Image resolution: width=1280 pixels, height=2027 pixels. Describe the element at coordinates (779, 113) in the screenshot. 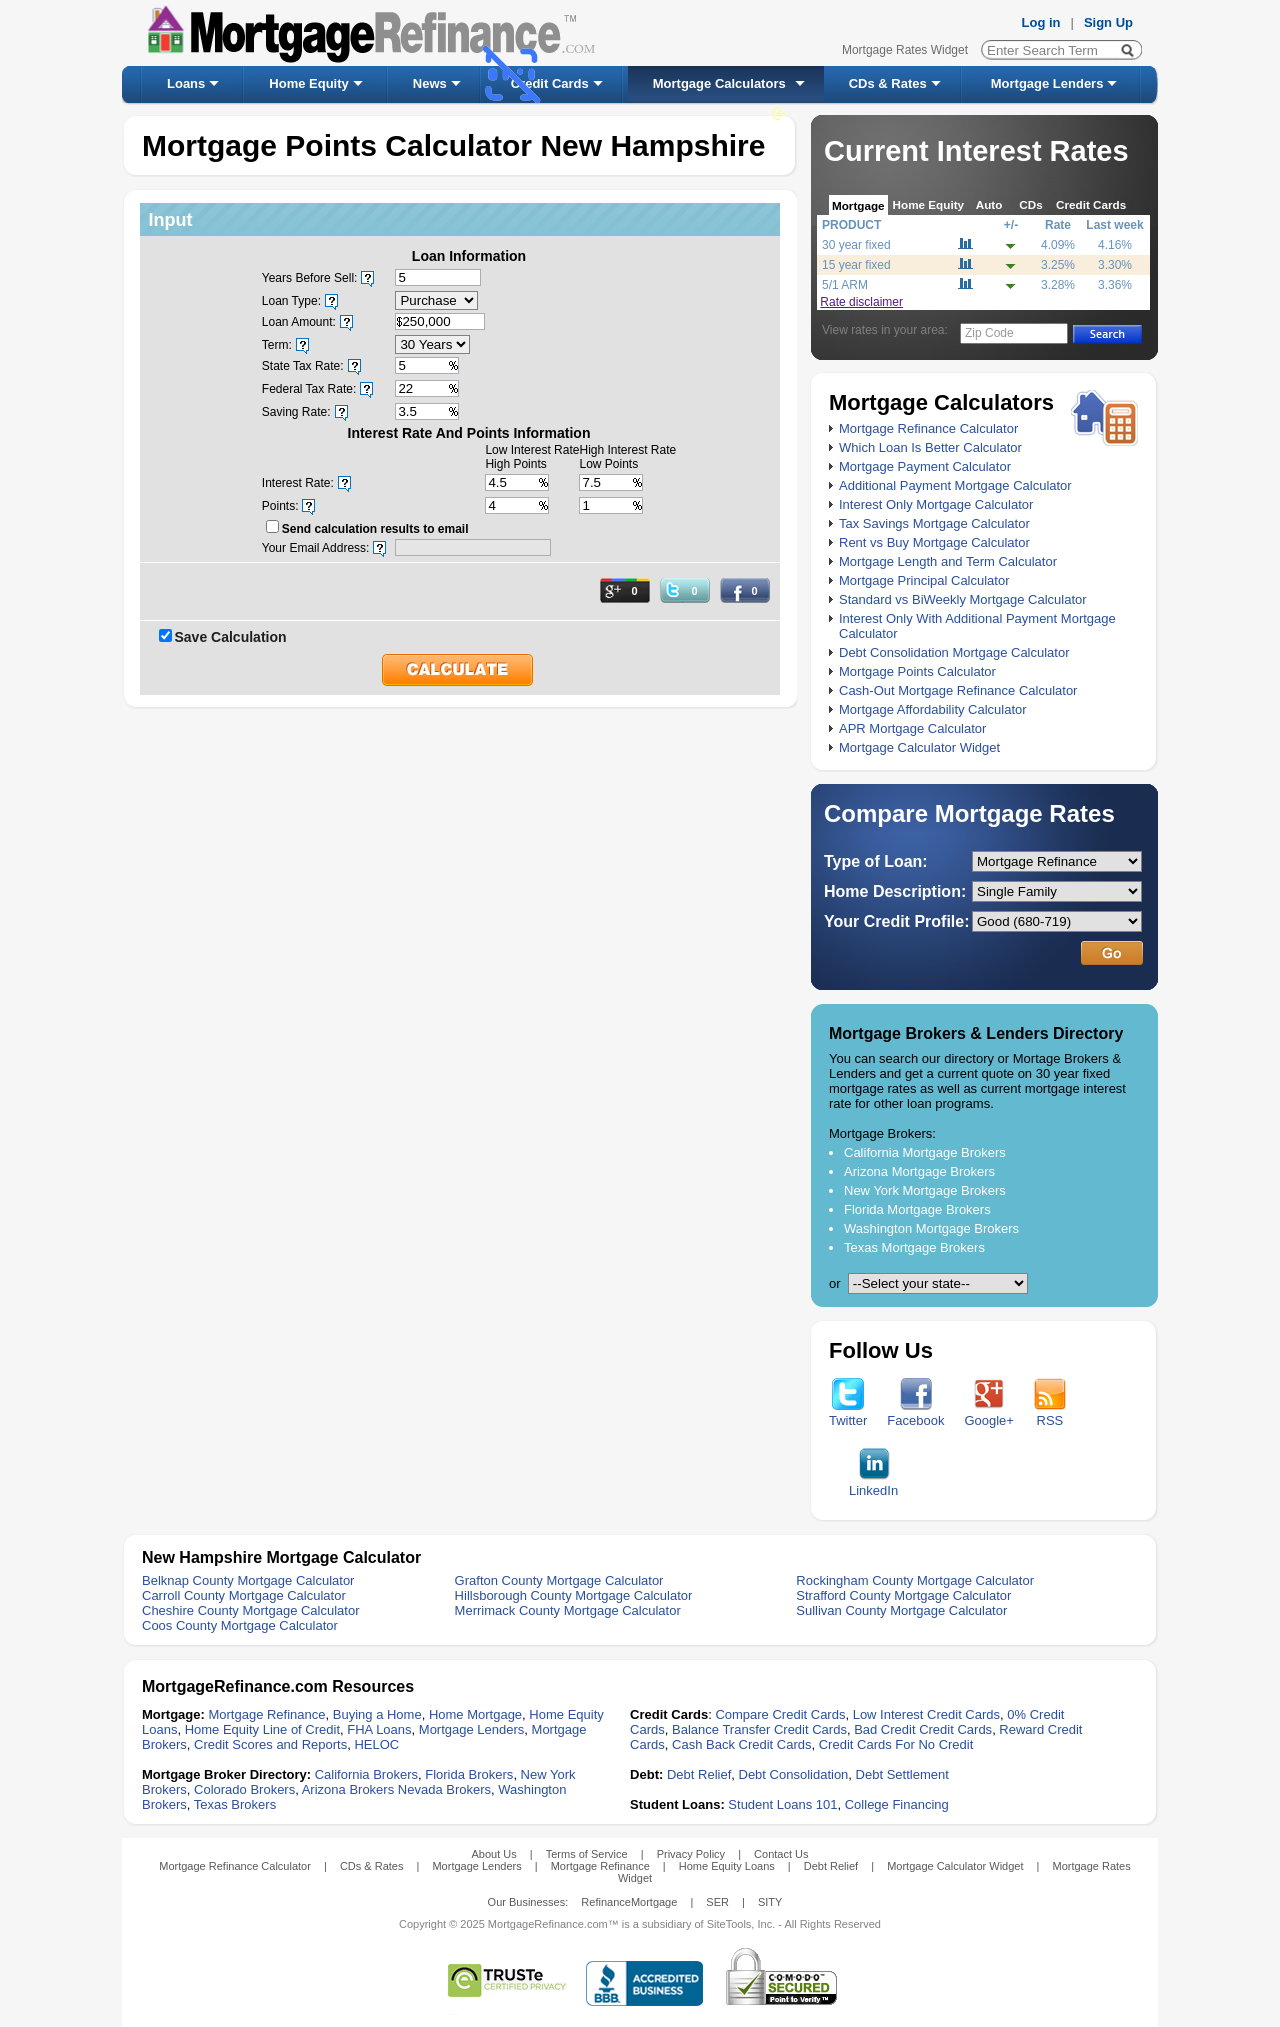

I see `return to previous screen` at that location.